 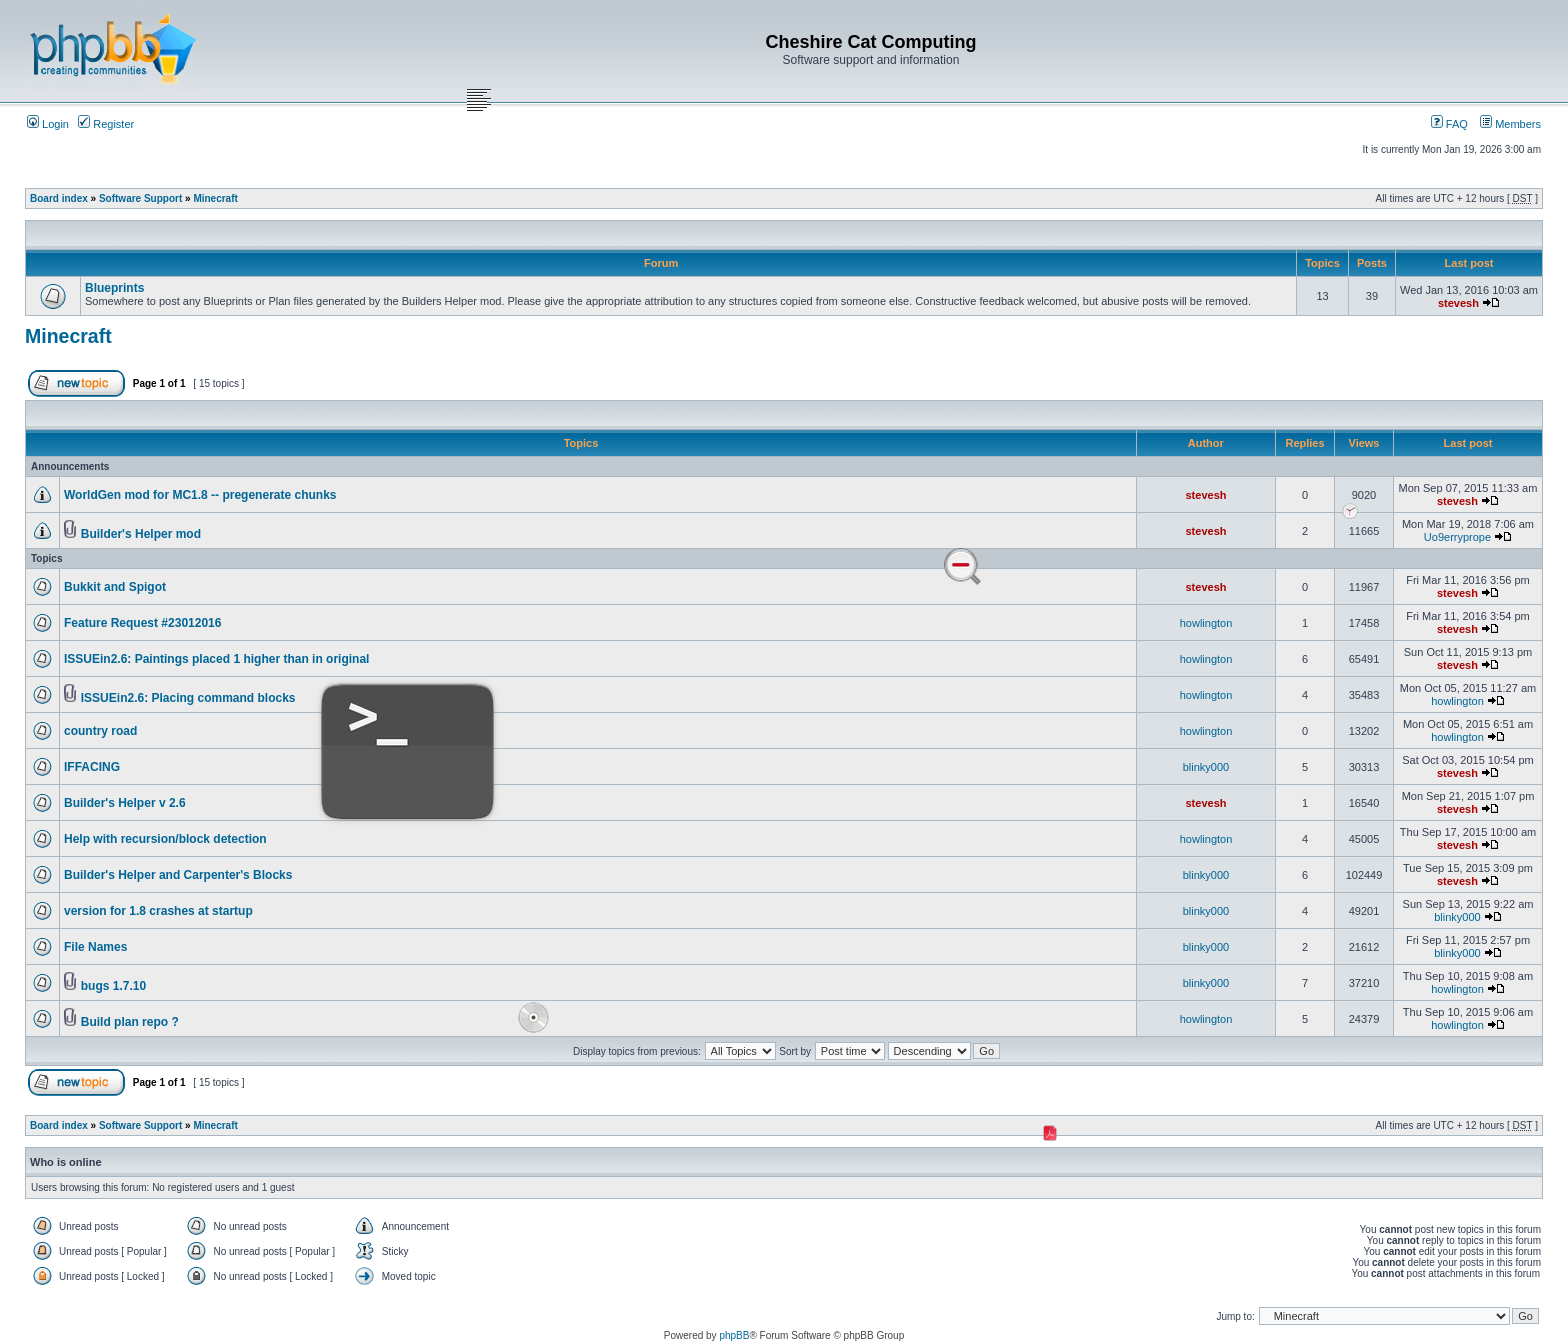 What do you see at coordinates (533, 1017) in the screenshot?
I see `indicates a DVD-RAM disc device` at bounding box center [533, 1017].